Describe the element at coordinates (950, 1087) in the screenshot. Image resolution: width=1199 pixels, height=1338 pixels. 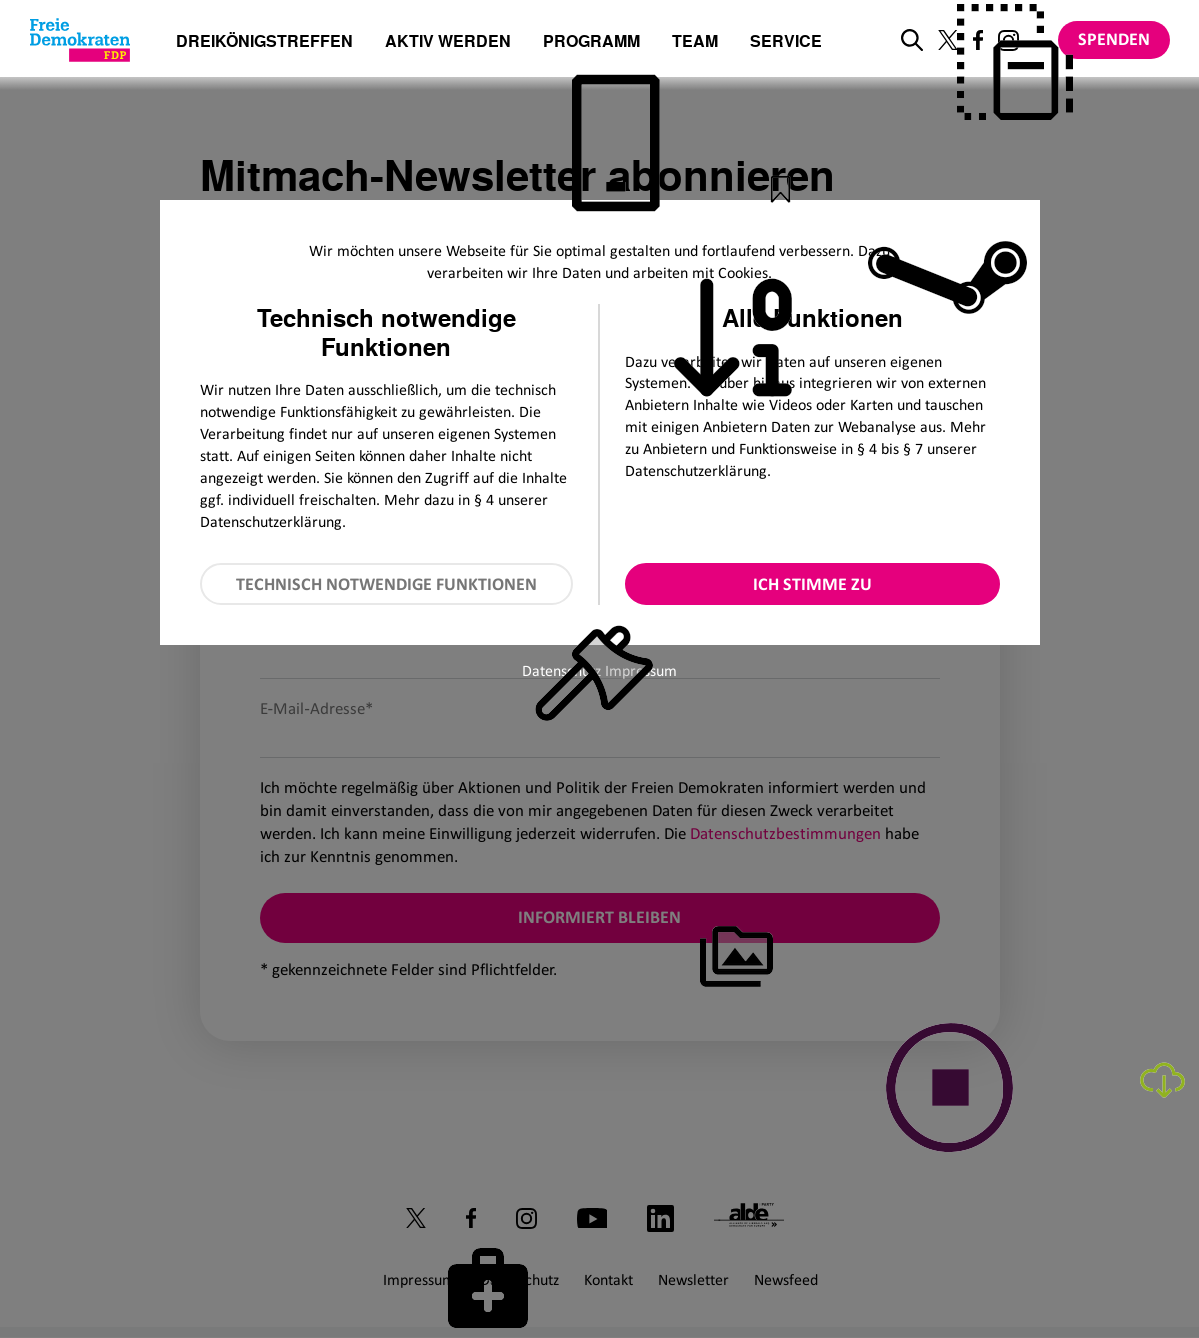
I see `stop a running process or task` at that location.